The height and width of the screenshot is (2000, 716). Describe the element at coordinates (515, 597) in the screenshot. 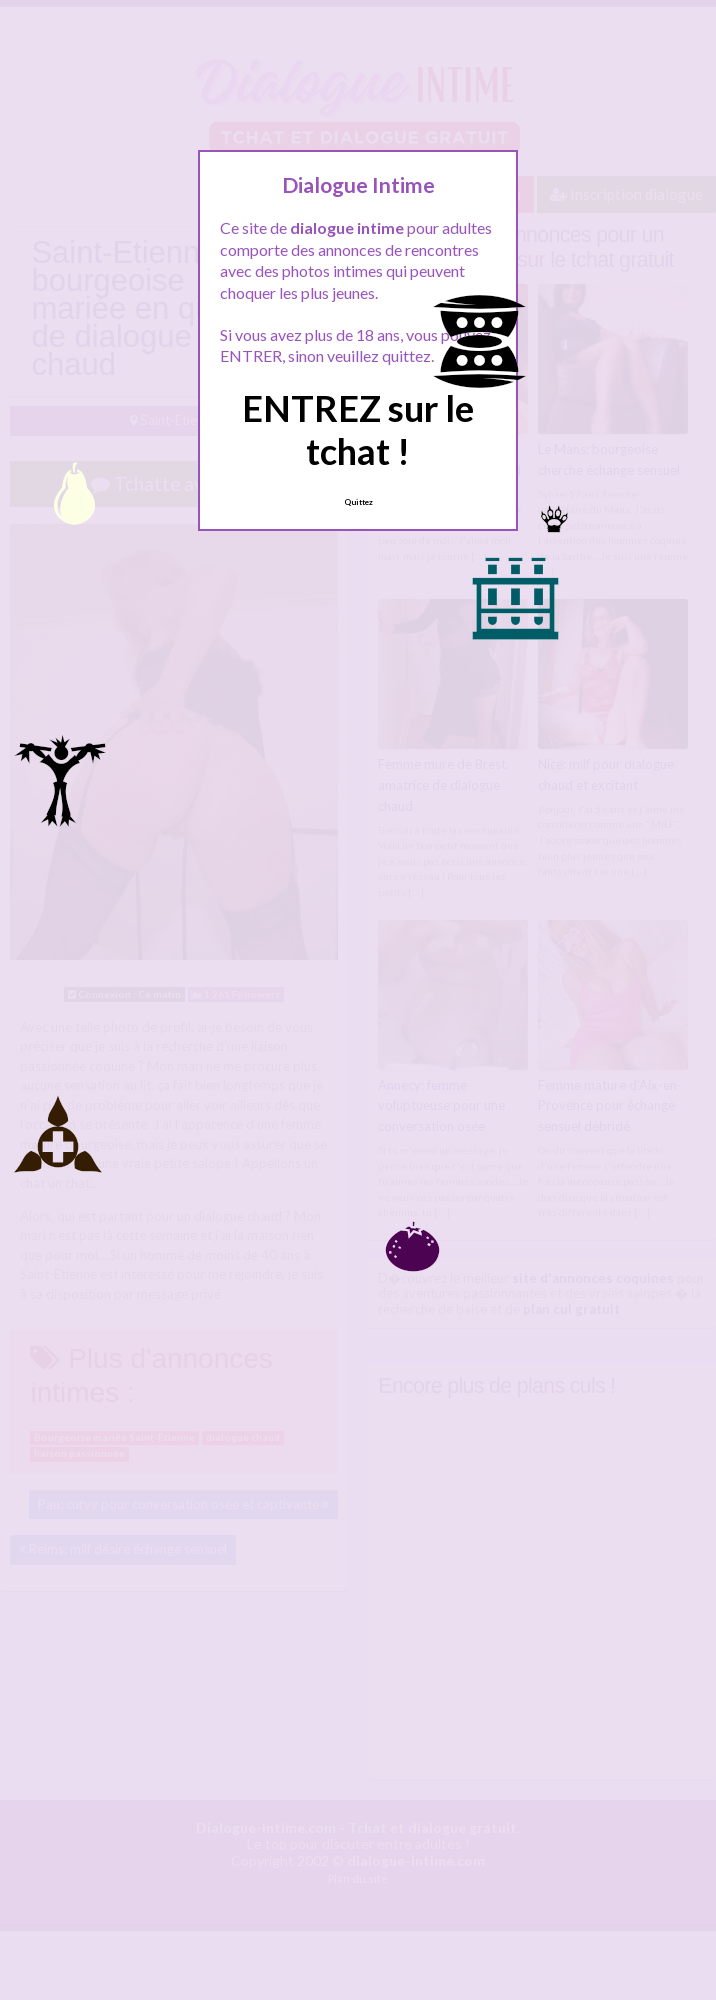

I see `access laboratory or science features` at that location.